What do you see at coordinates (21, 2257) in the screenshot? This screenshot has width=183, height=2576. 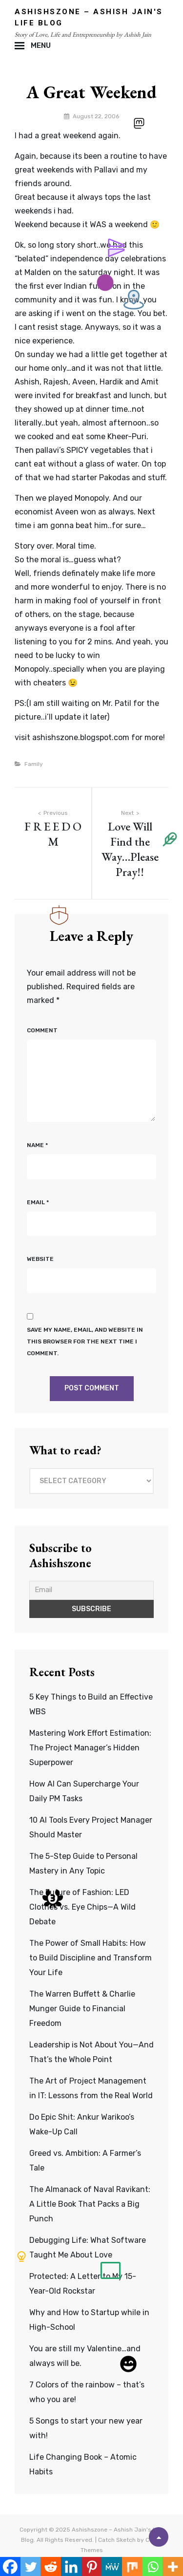 I see `access tips or helpful suggestions` at bounding box center [21, 2257].